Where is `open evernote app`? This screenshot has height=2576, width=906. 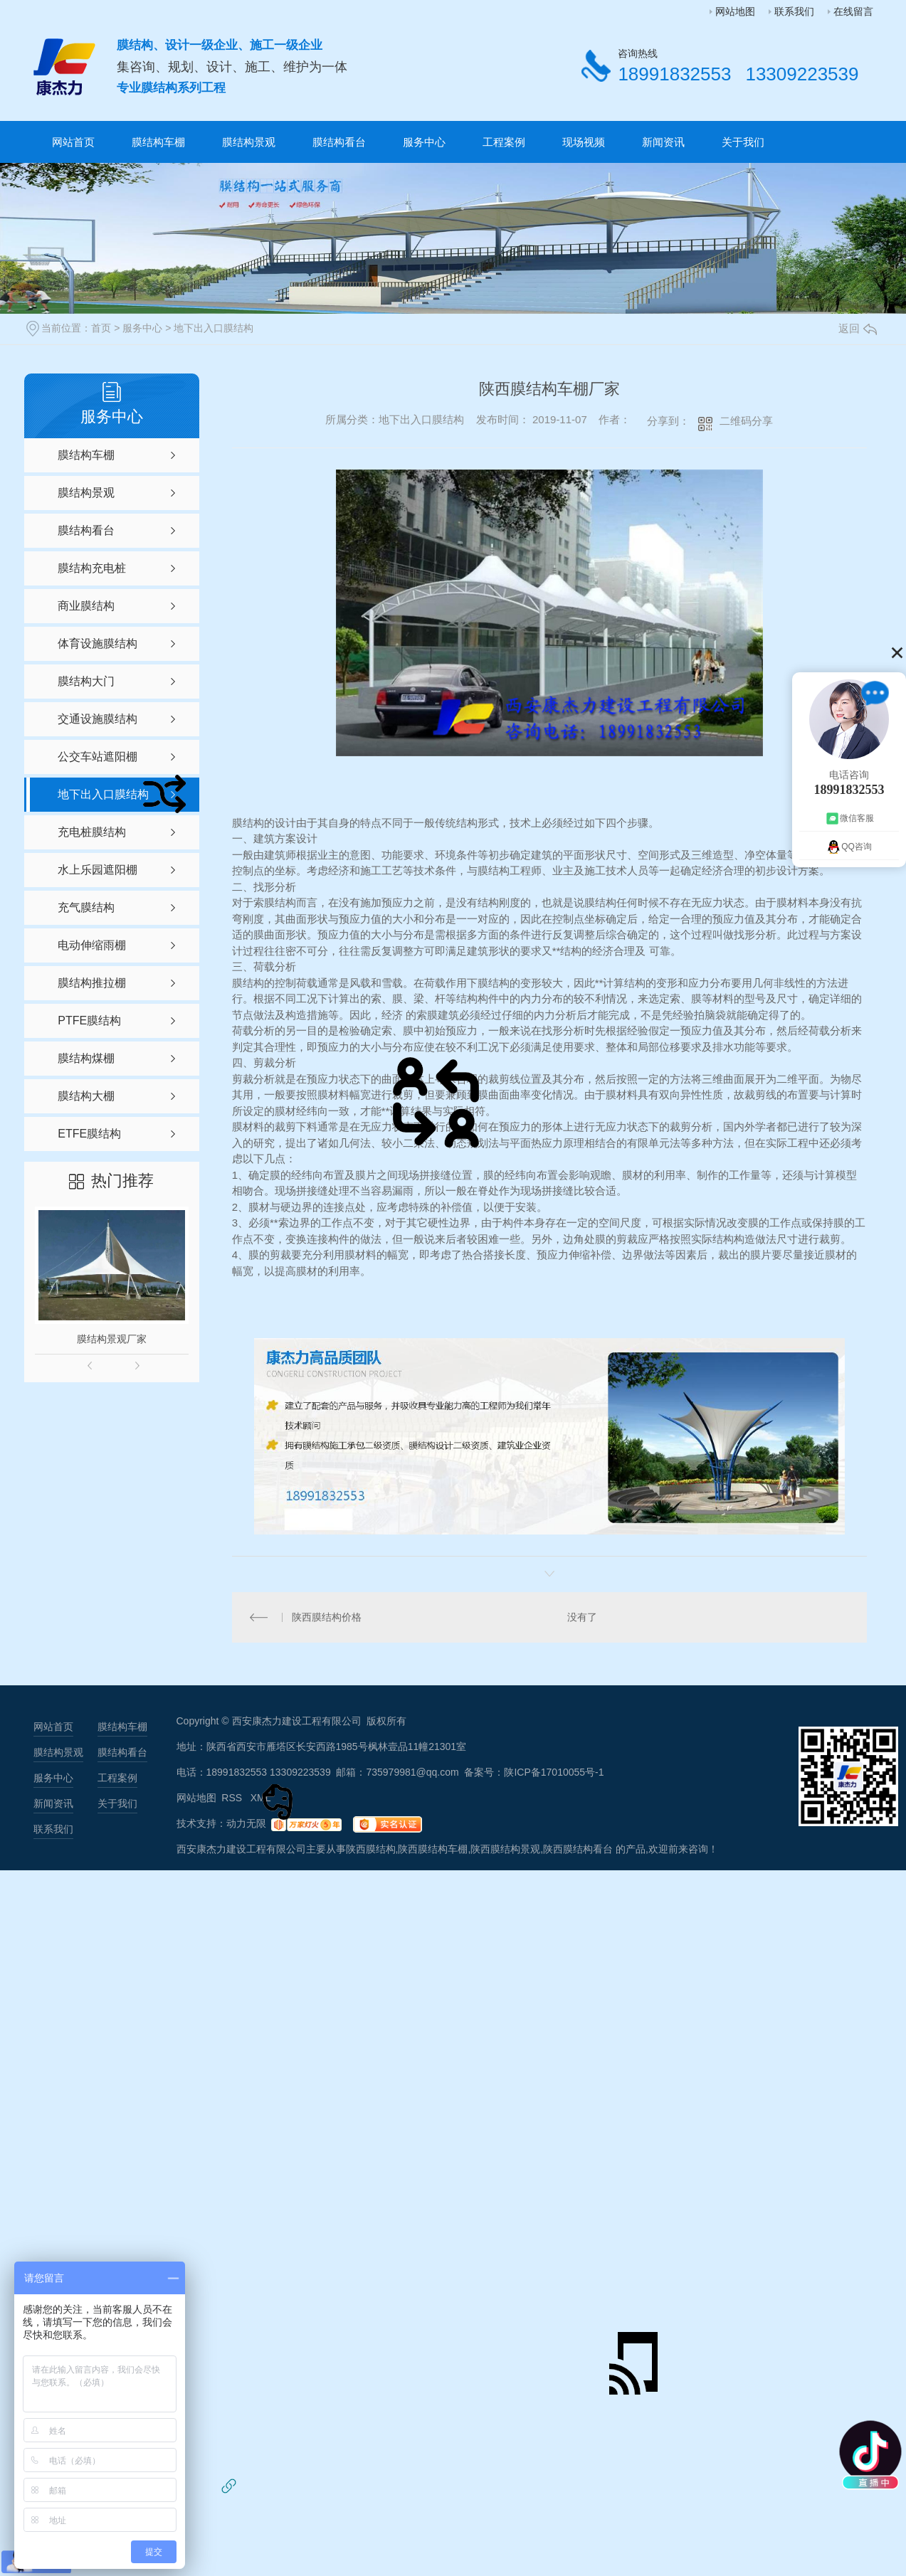
open evernote app is located at coordinates (278, 1802).